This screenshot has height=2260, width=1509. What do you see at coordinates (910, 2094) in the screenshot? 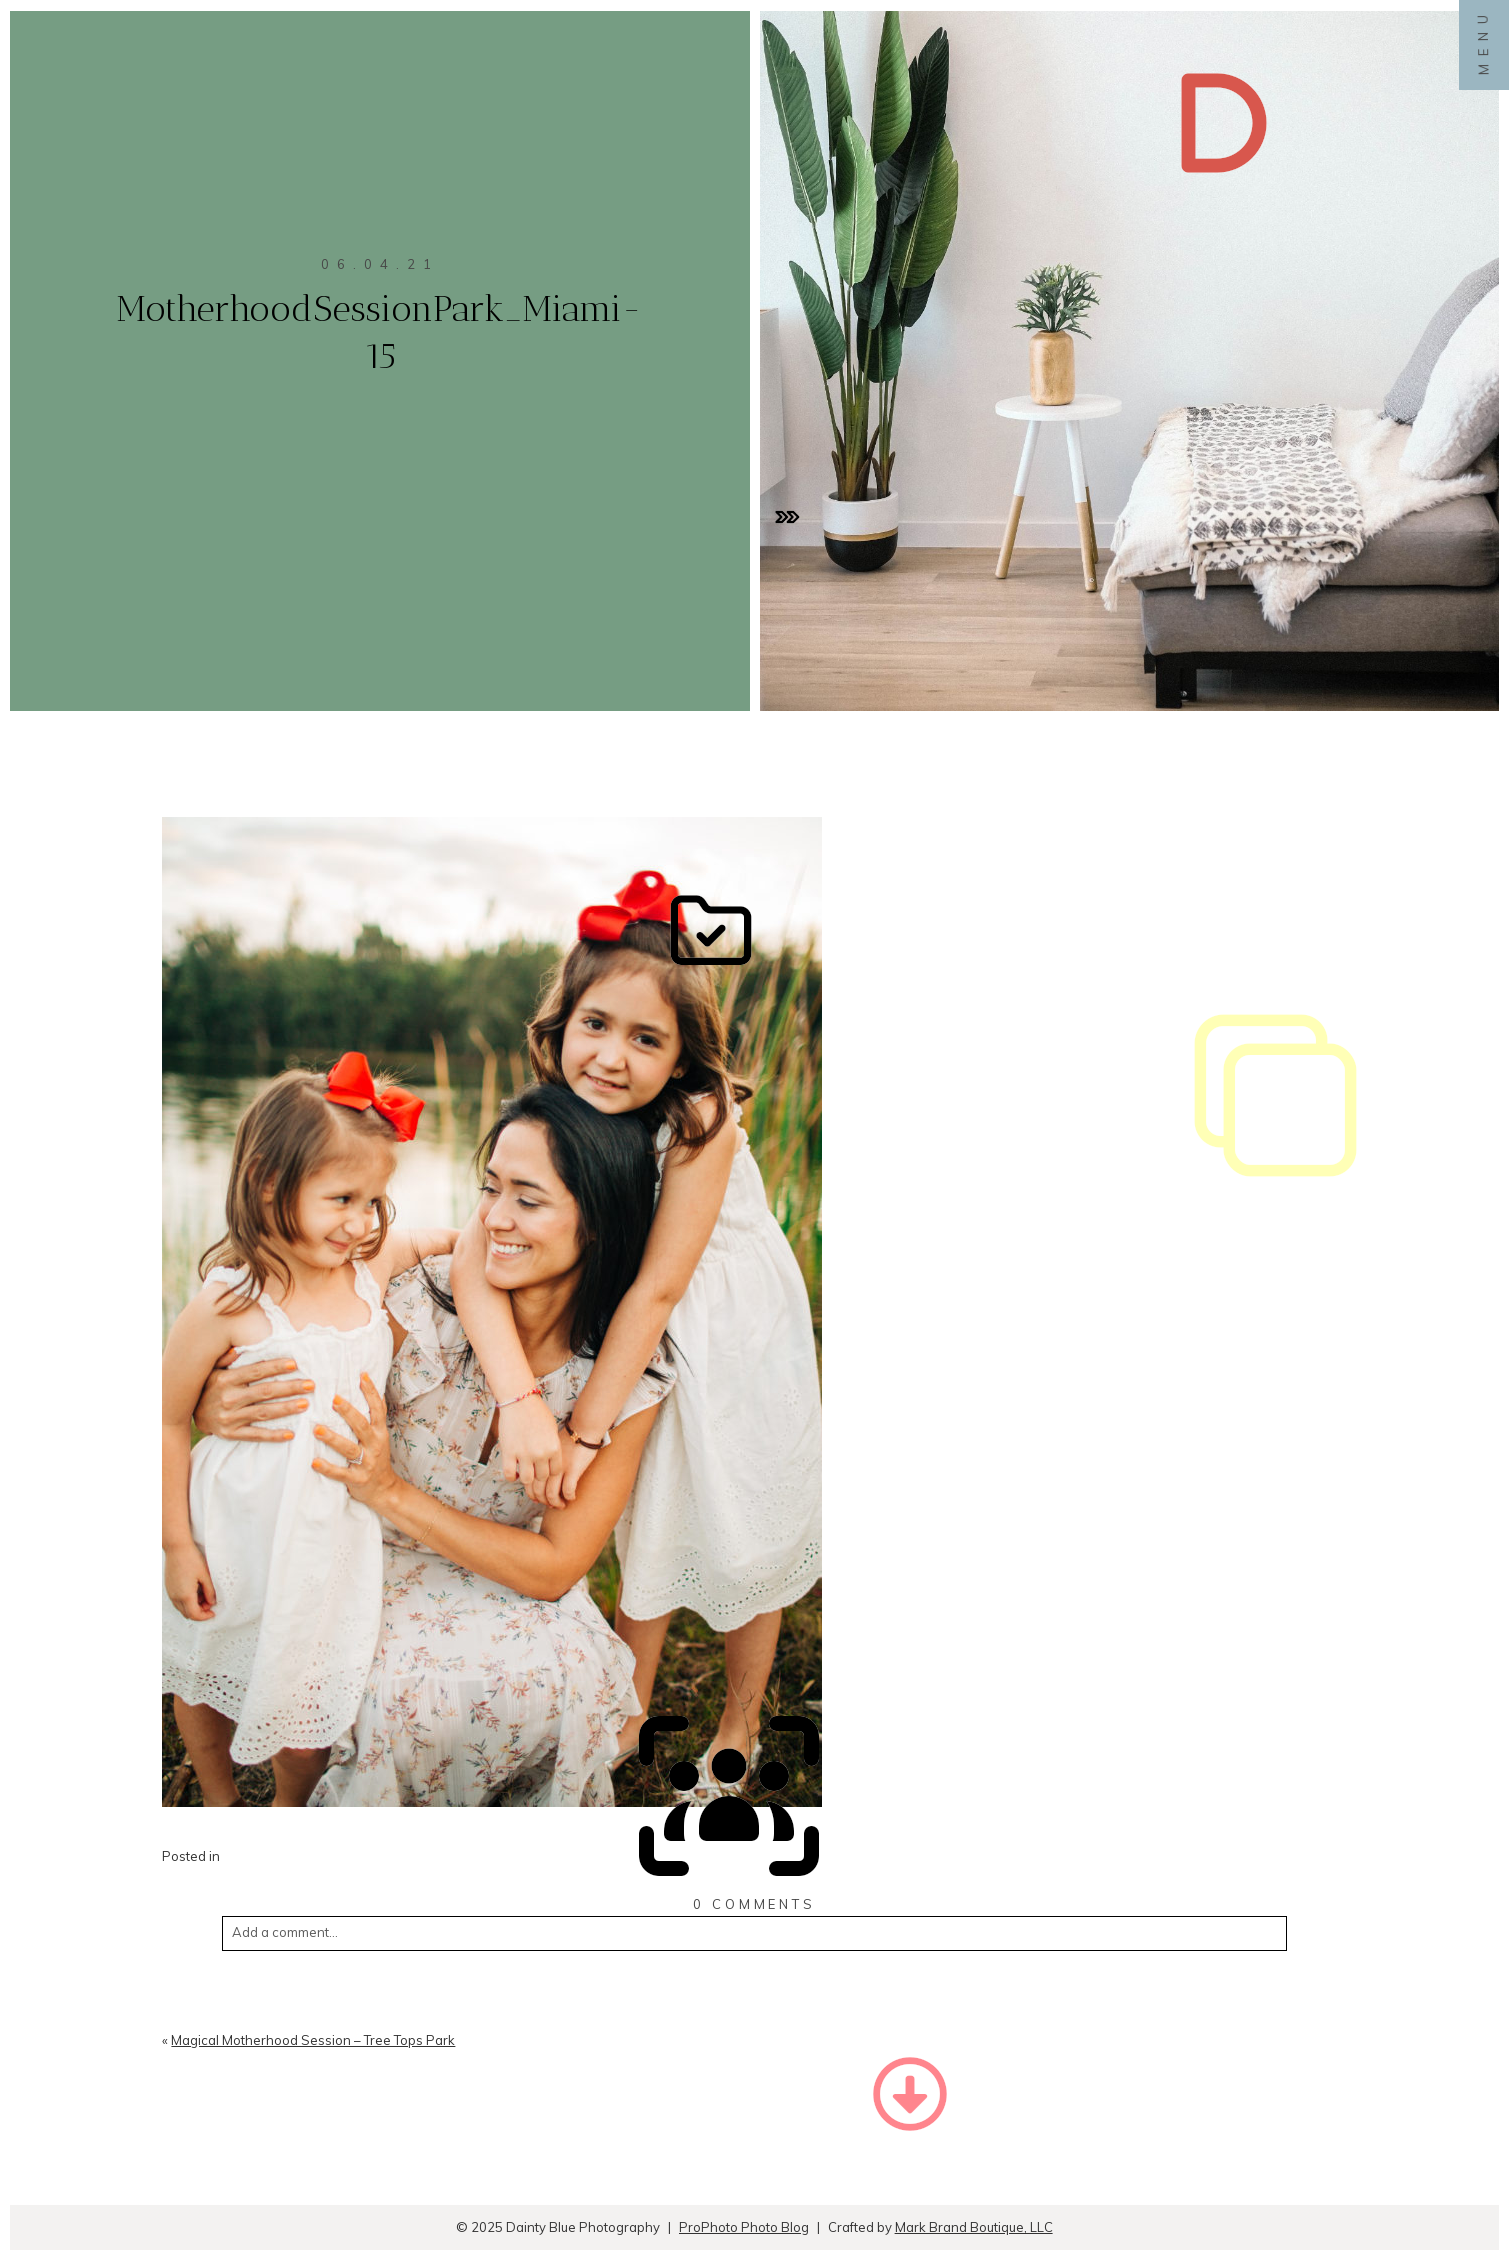
I see `download a file or content` at bounding box center [910, 2094].